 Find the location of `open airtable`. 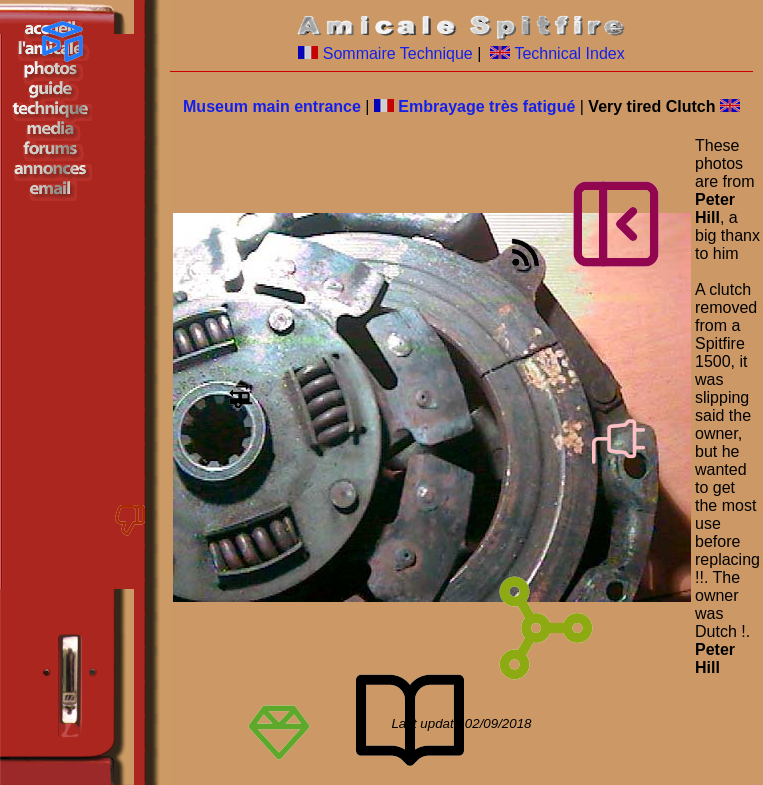

open airtable is located at coordinates (62, 41).